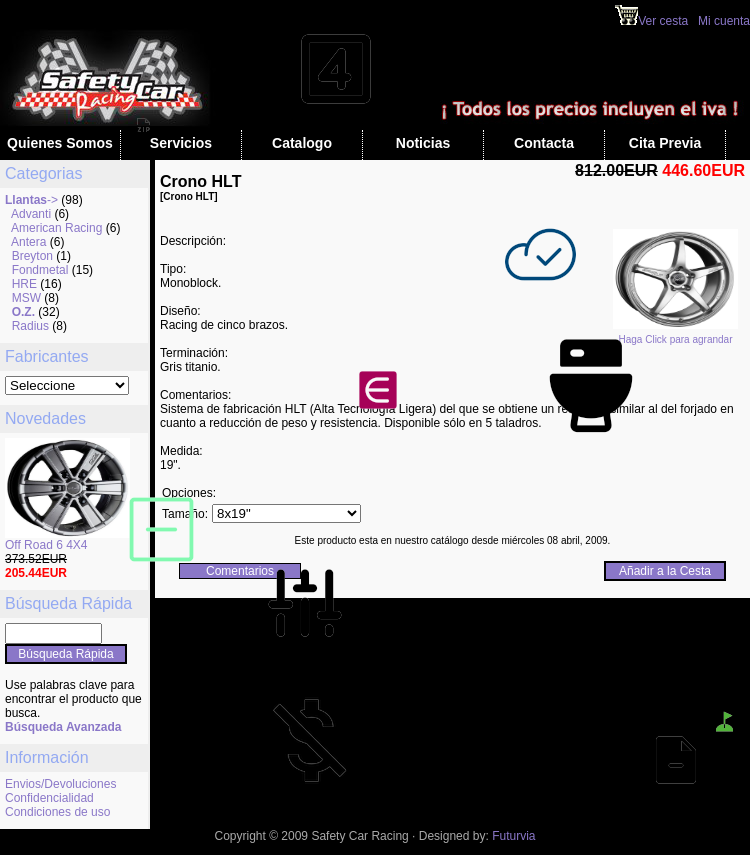 The image size is (750, 855). What do you see at coordinates (724, 721) in the screenshot?
I see `view golf course or club information` at bounding box center [724, 721].